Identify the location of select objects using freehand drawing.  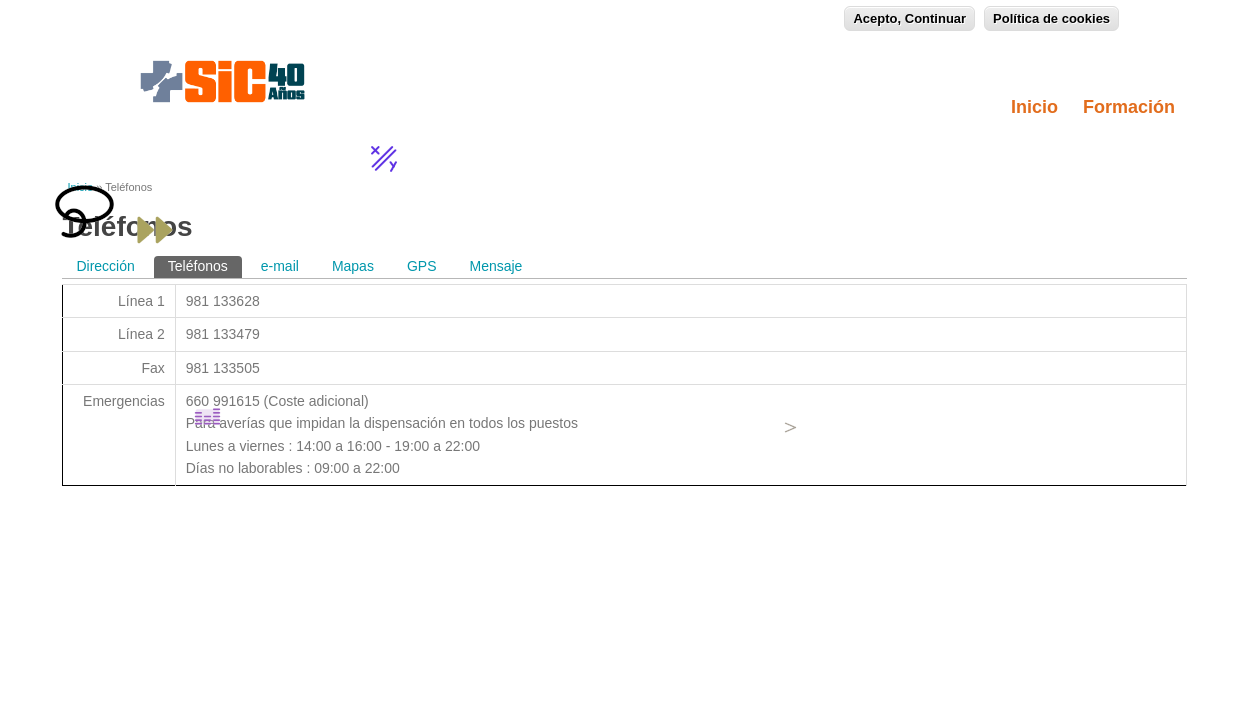
(84, 208).